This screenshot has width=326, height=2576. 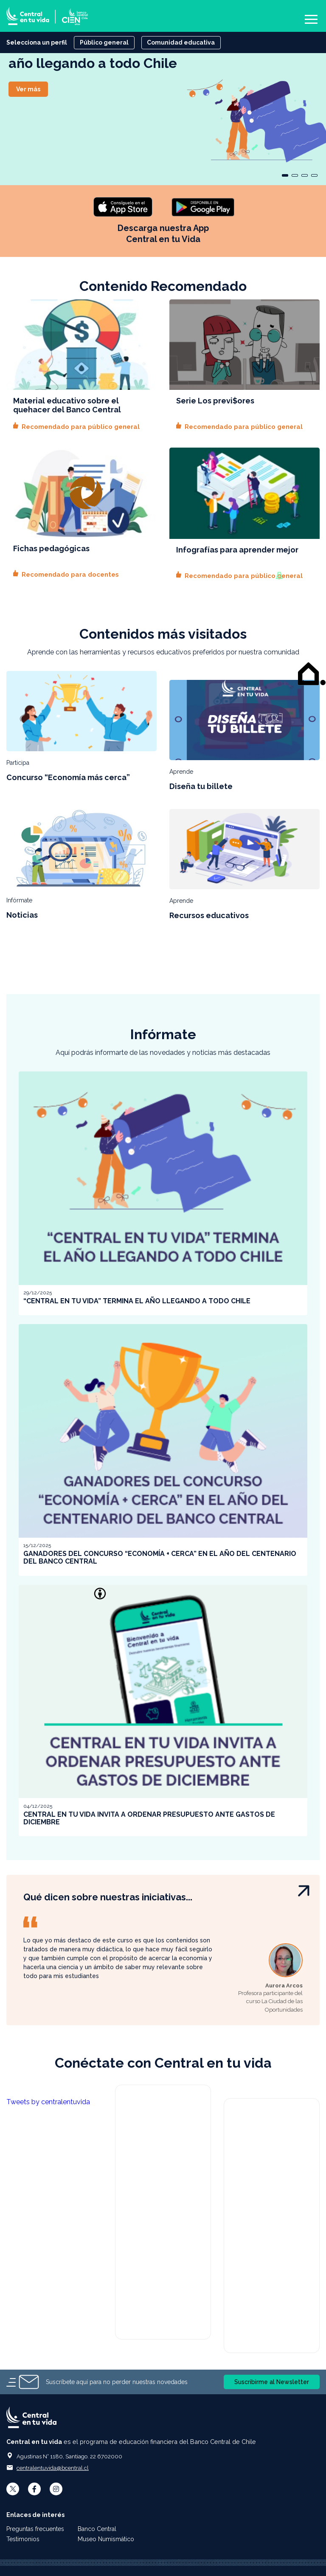 What do you see at coordinates (312, 674) in the screenshot?
I see `open the vivint smart home app` at bounding box center [312, 674].